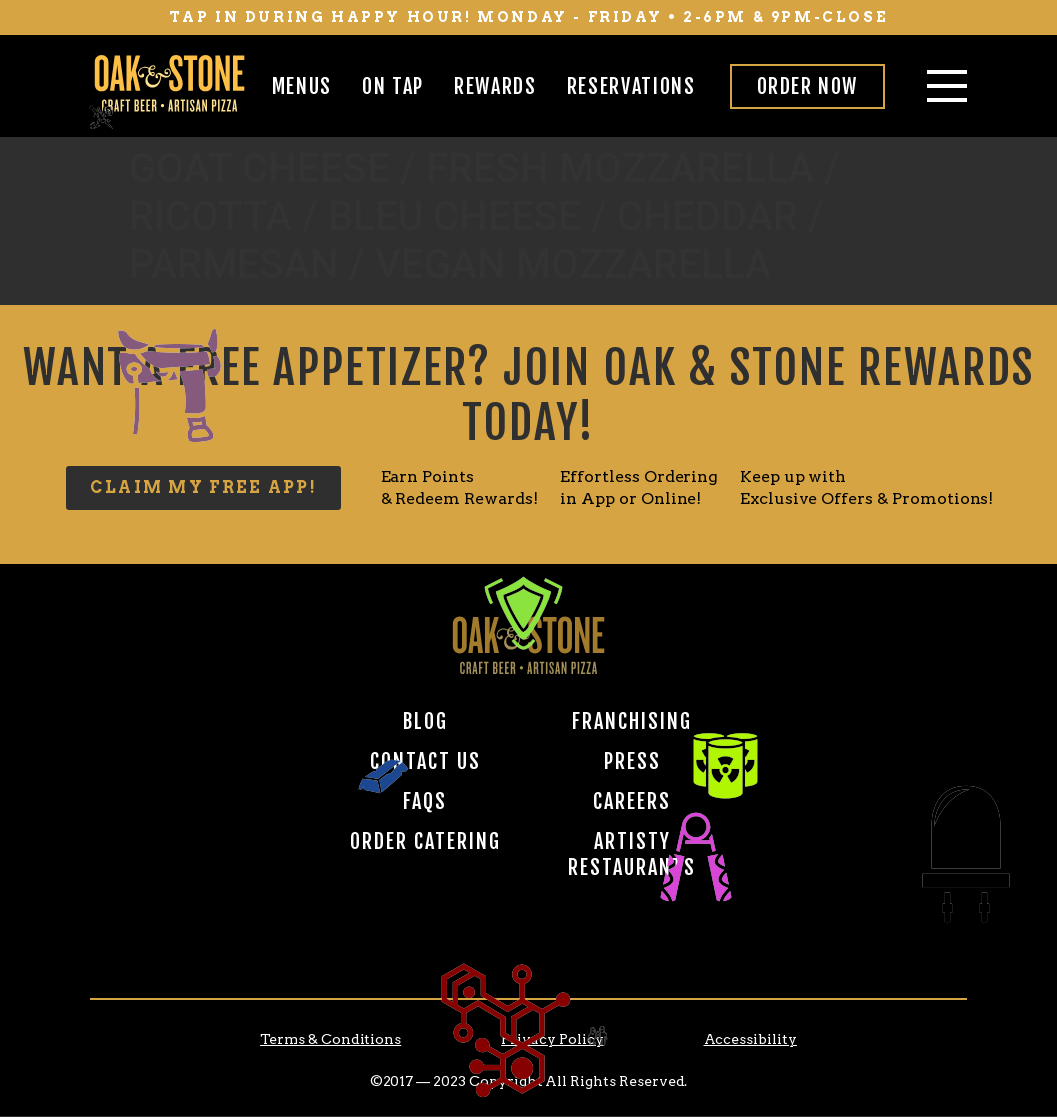  Describe the element at coordinates (523, 610) in the screenshot. I see `indicates active shield or defense power-up` at that location.